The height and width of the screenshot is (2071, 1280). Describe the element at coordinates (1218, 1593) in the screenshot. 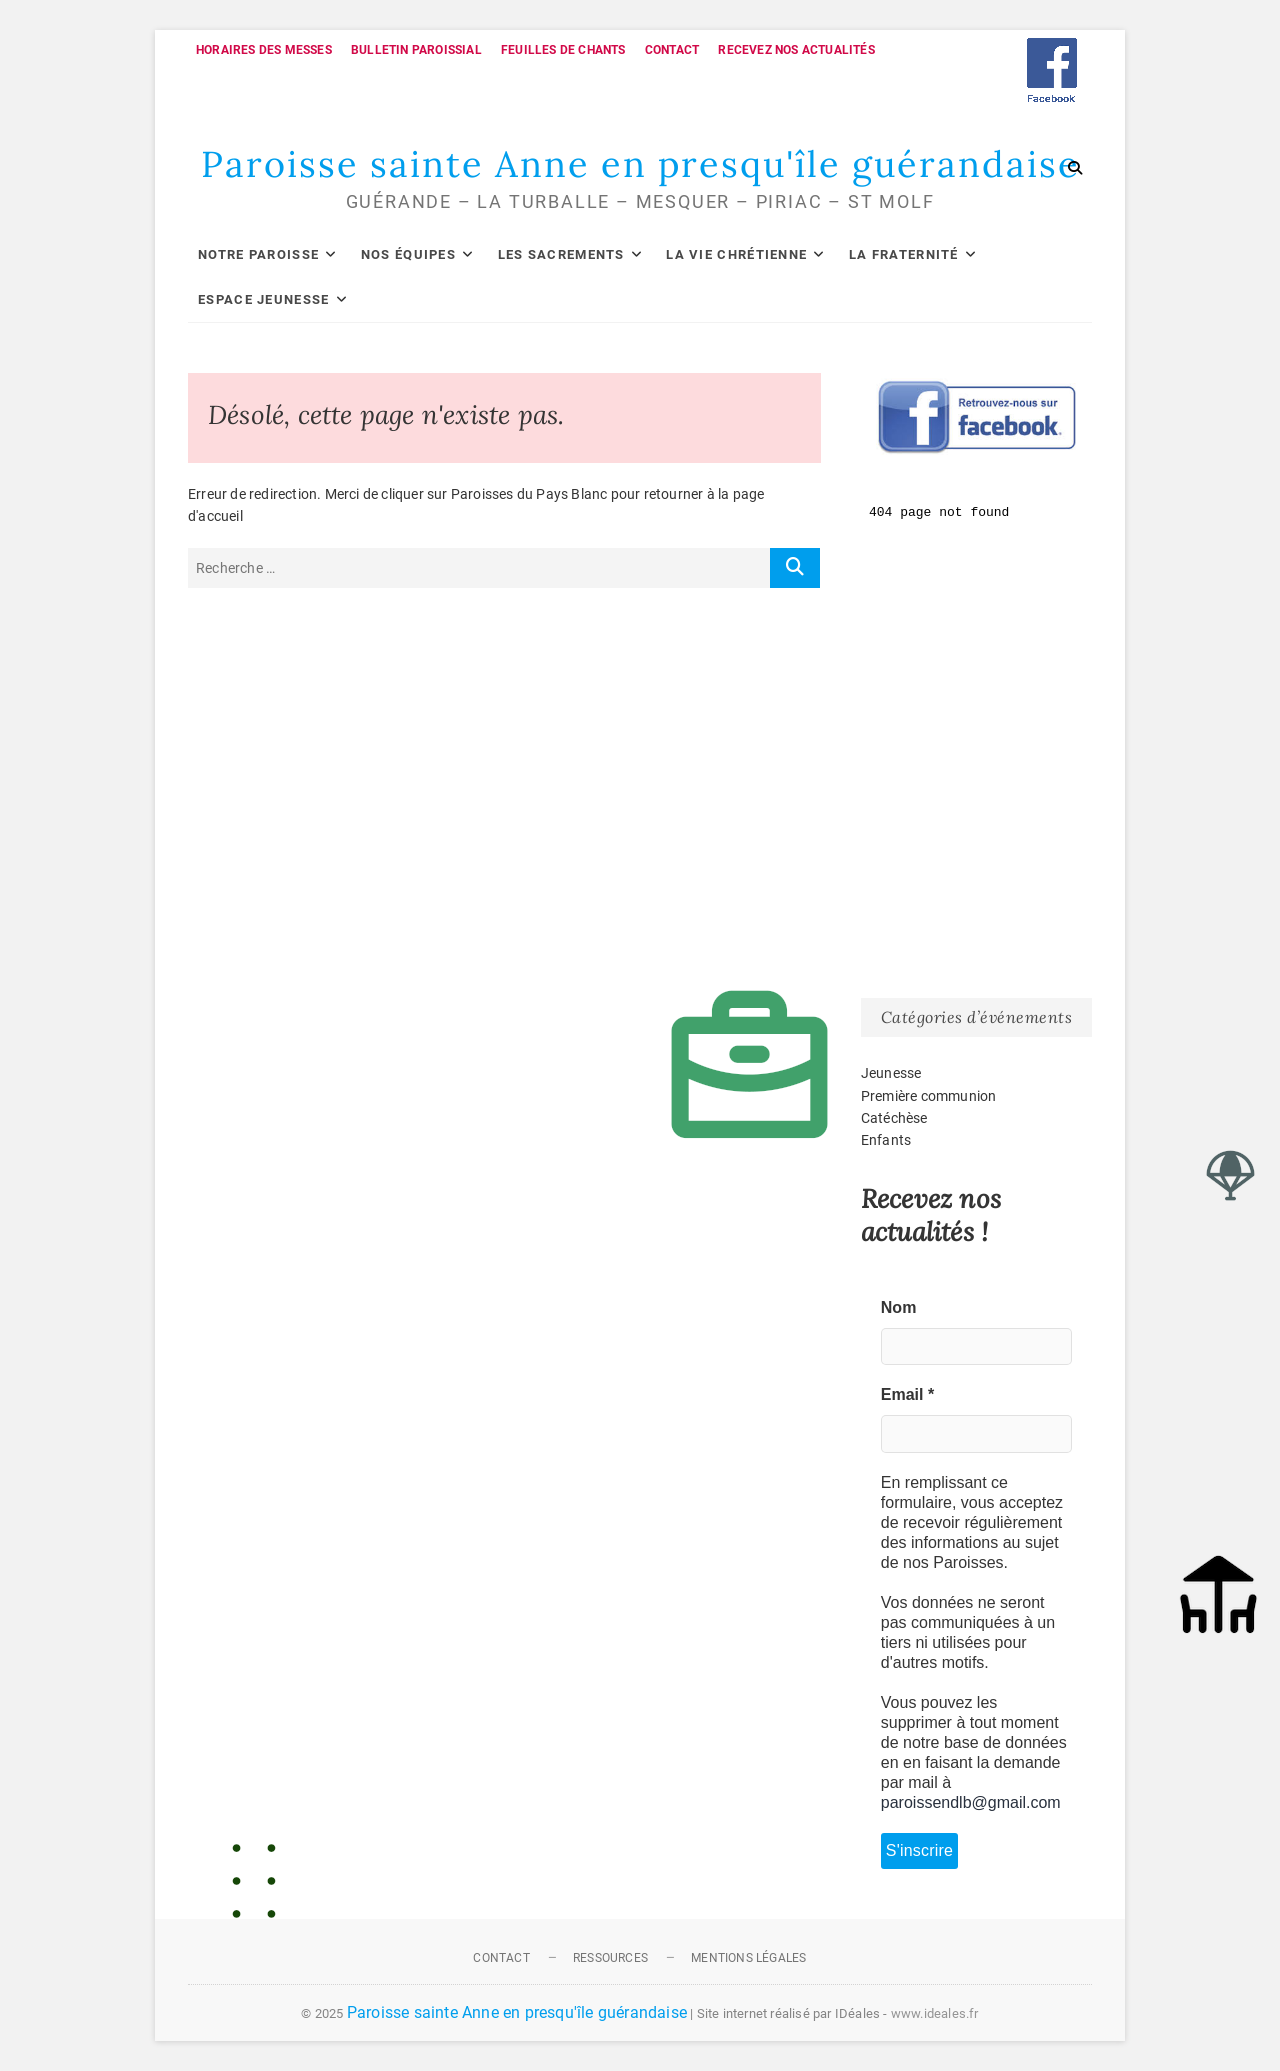

I see `access outdoor or patio settings` at that location.